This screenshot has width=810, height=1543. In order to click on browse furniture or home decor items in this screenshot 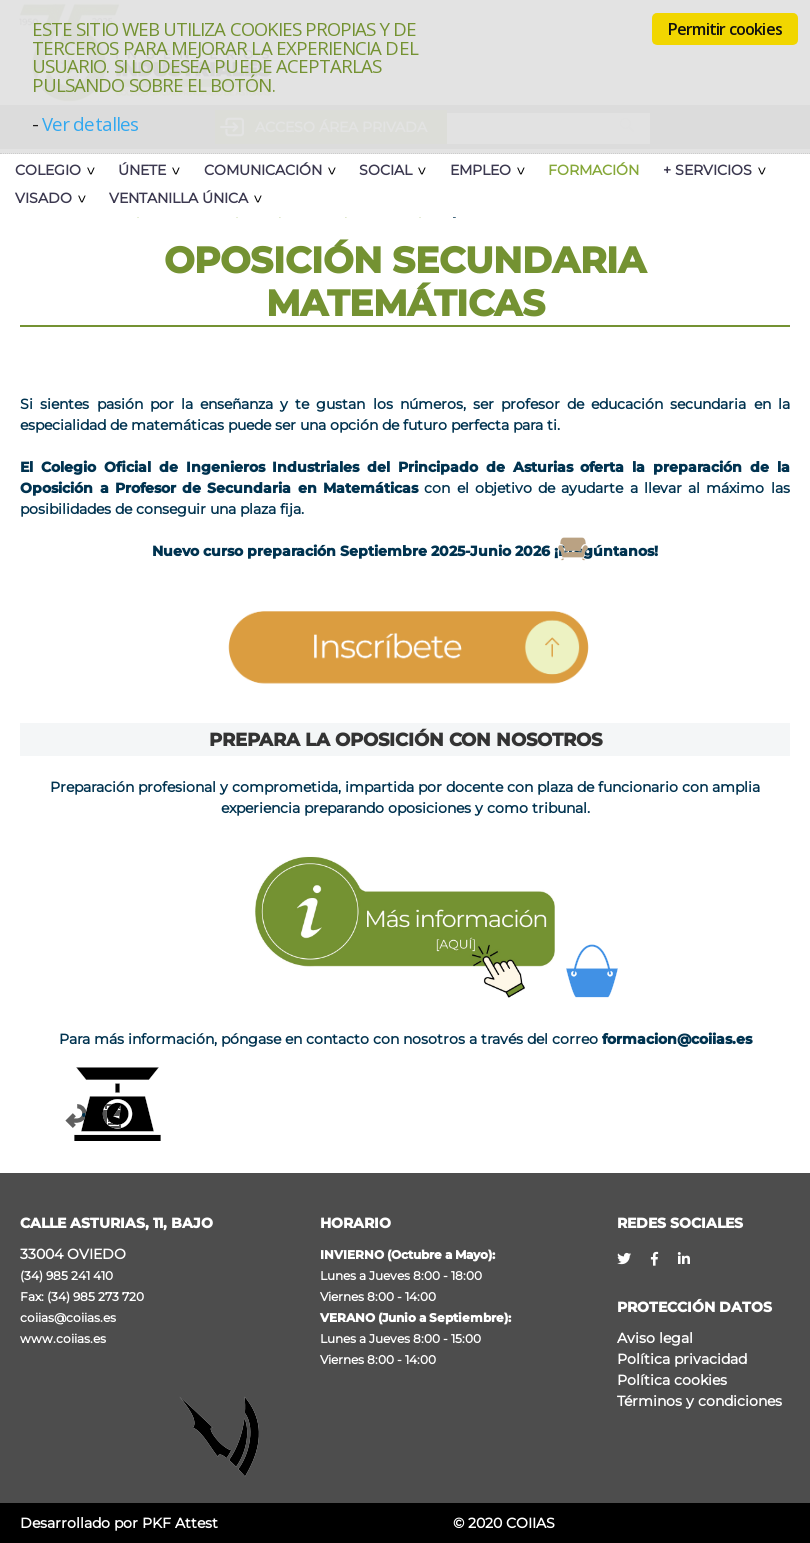, I will do `click(573, 549)`.